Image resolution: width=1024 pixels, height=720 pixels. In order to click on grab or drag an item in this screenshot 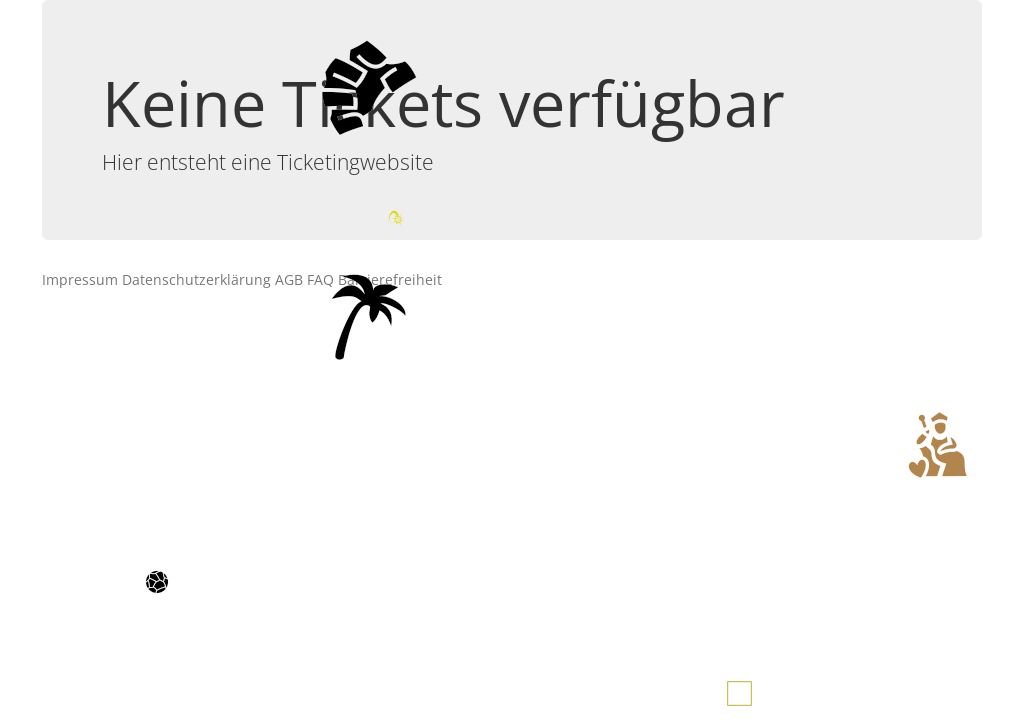, I will do `click(369, 87)`.